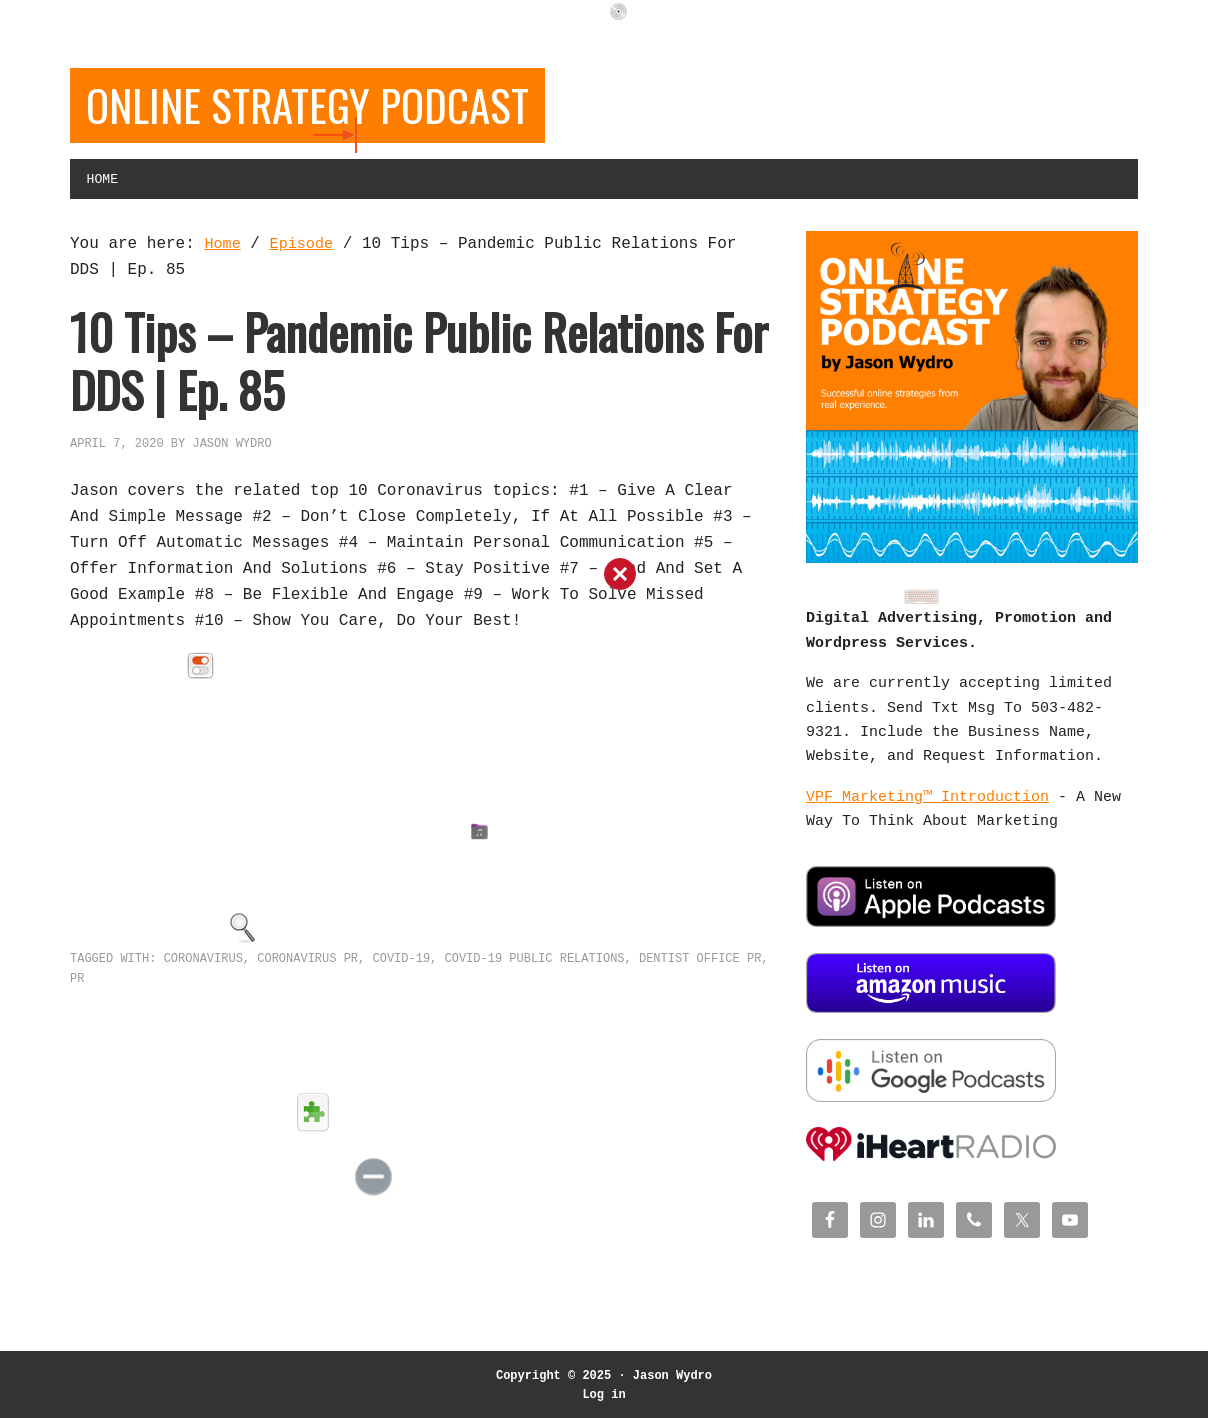  Describe the element at coordinates (335, 135) in the screenshot. I see `go to the last item or page` at that location.